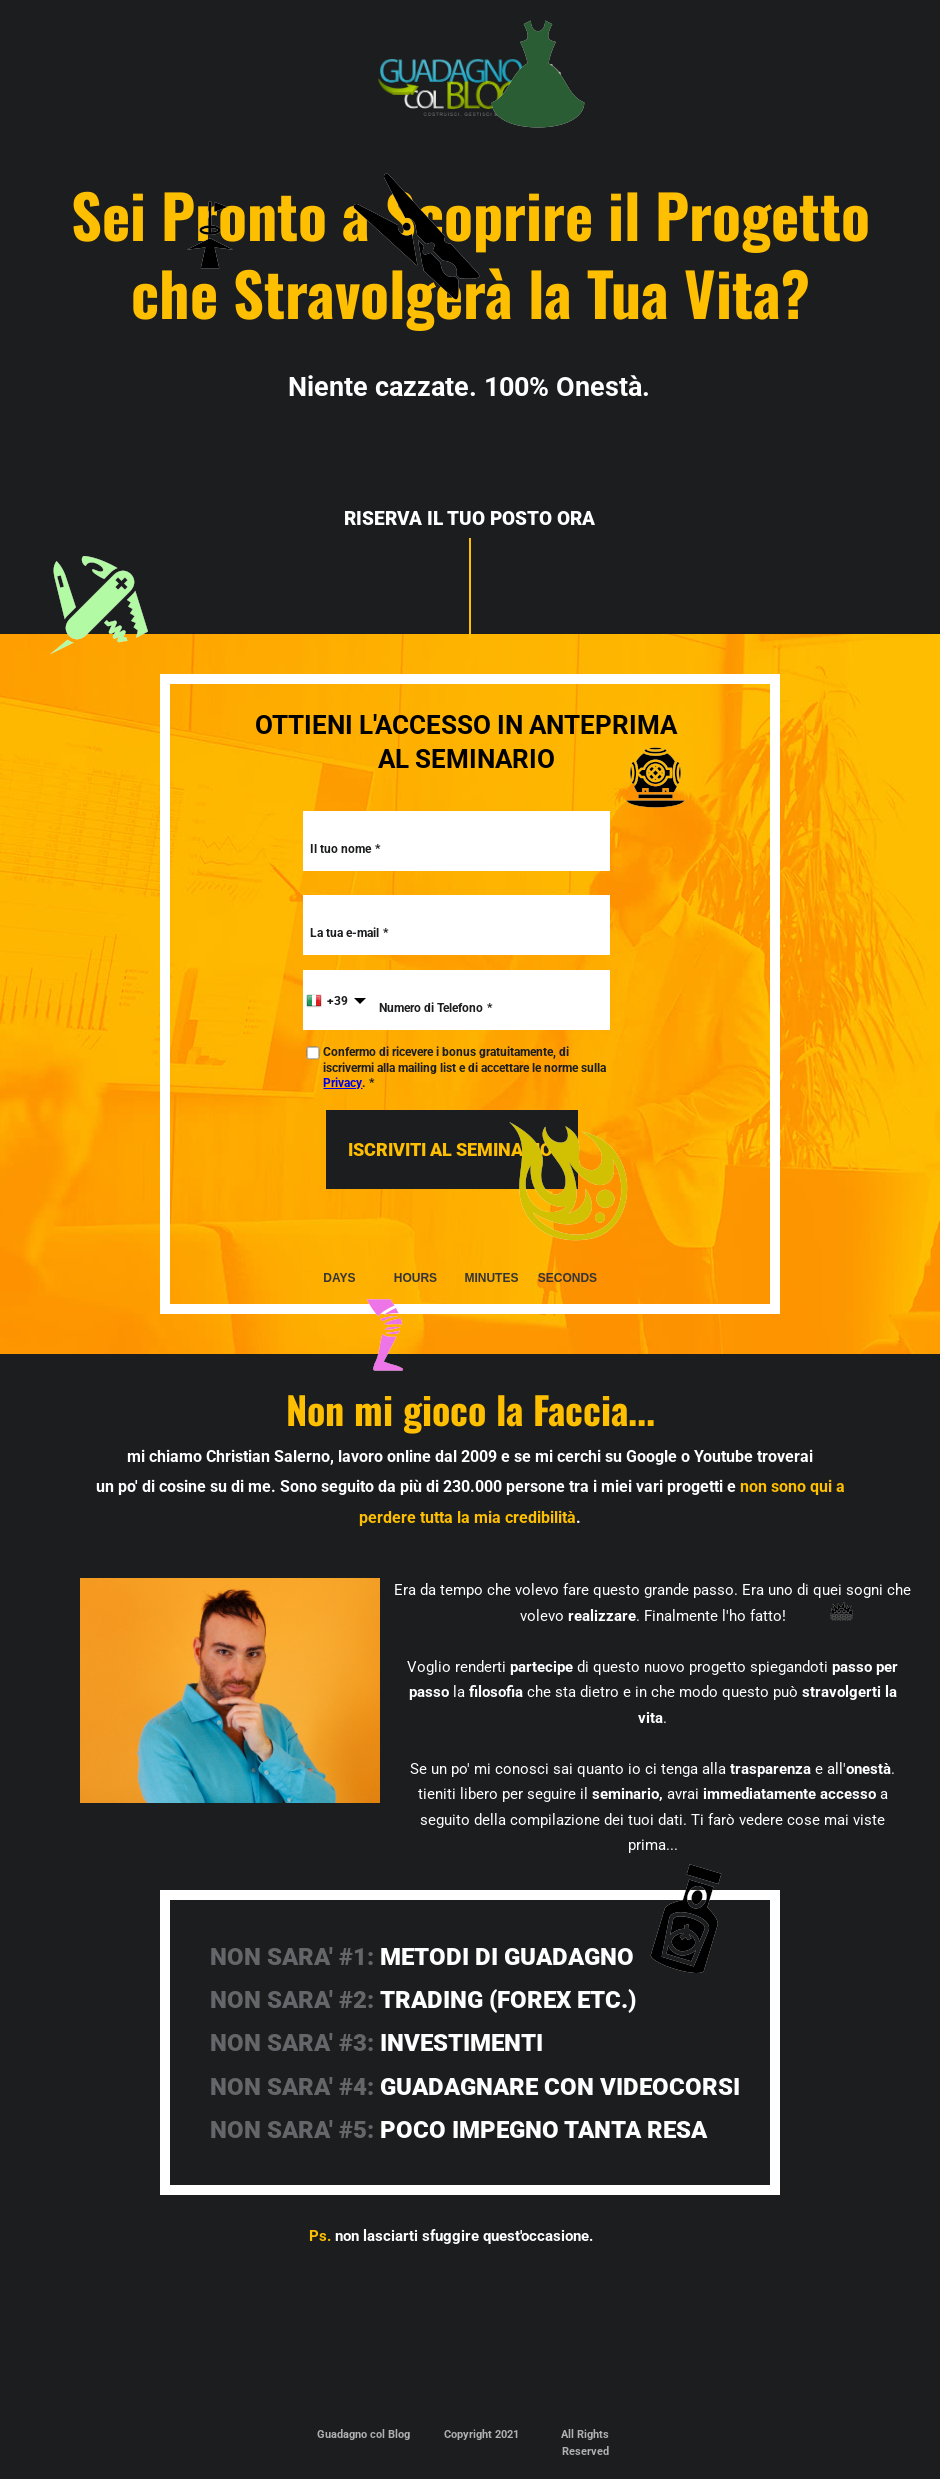 The height and width of the screenshot is (2479, 940). Describe the element at coordinates (100, 605) in the screenshot. I see `access multi-tool or utility features` at that location.